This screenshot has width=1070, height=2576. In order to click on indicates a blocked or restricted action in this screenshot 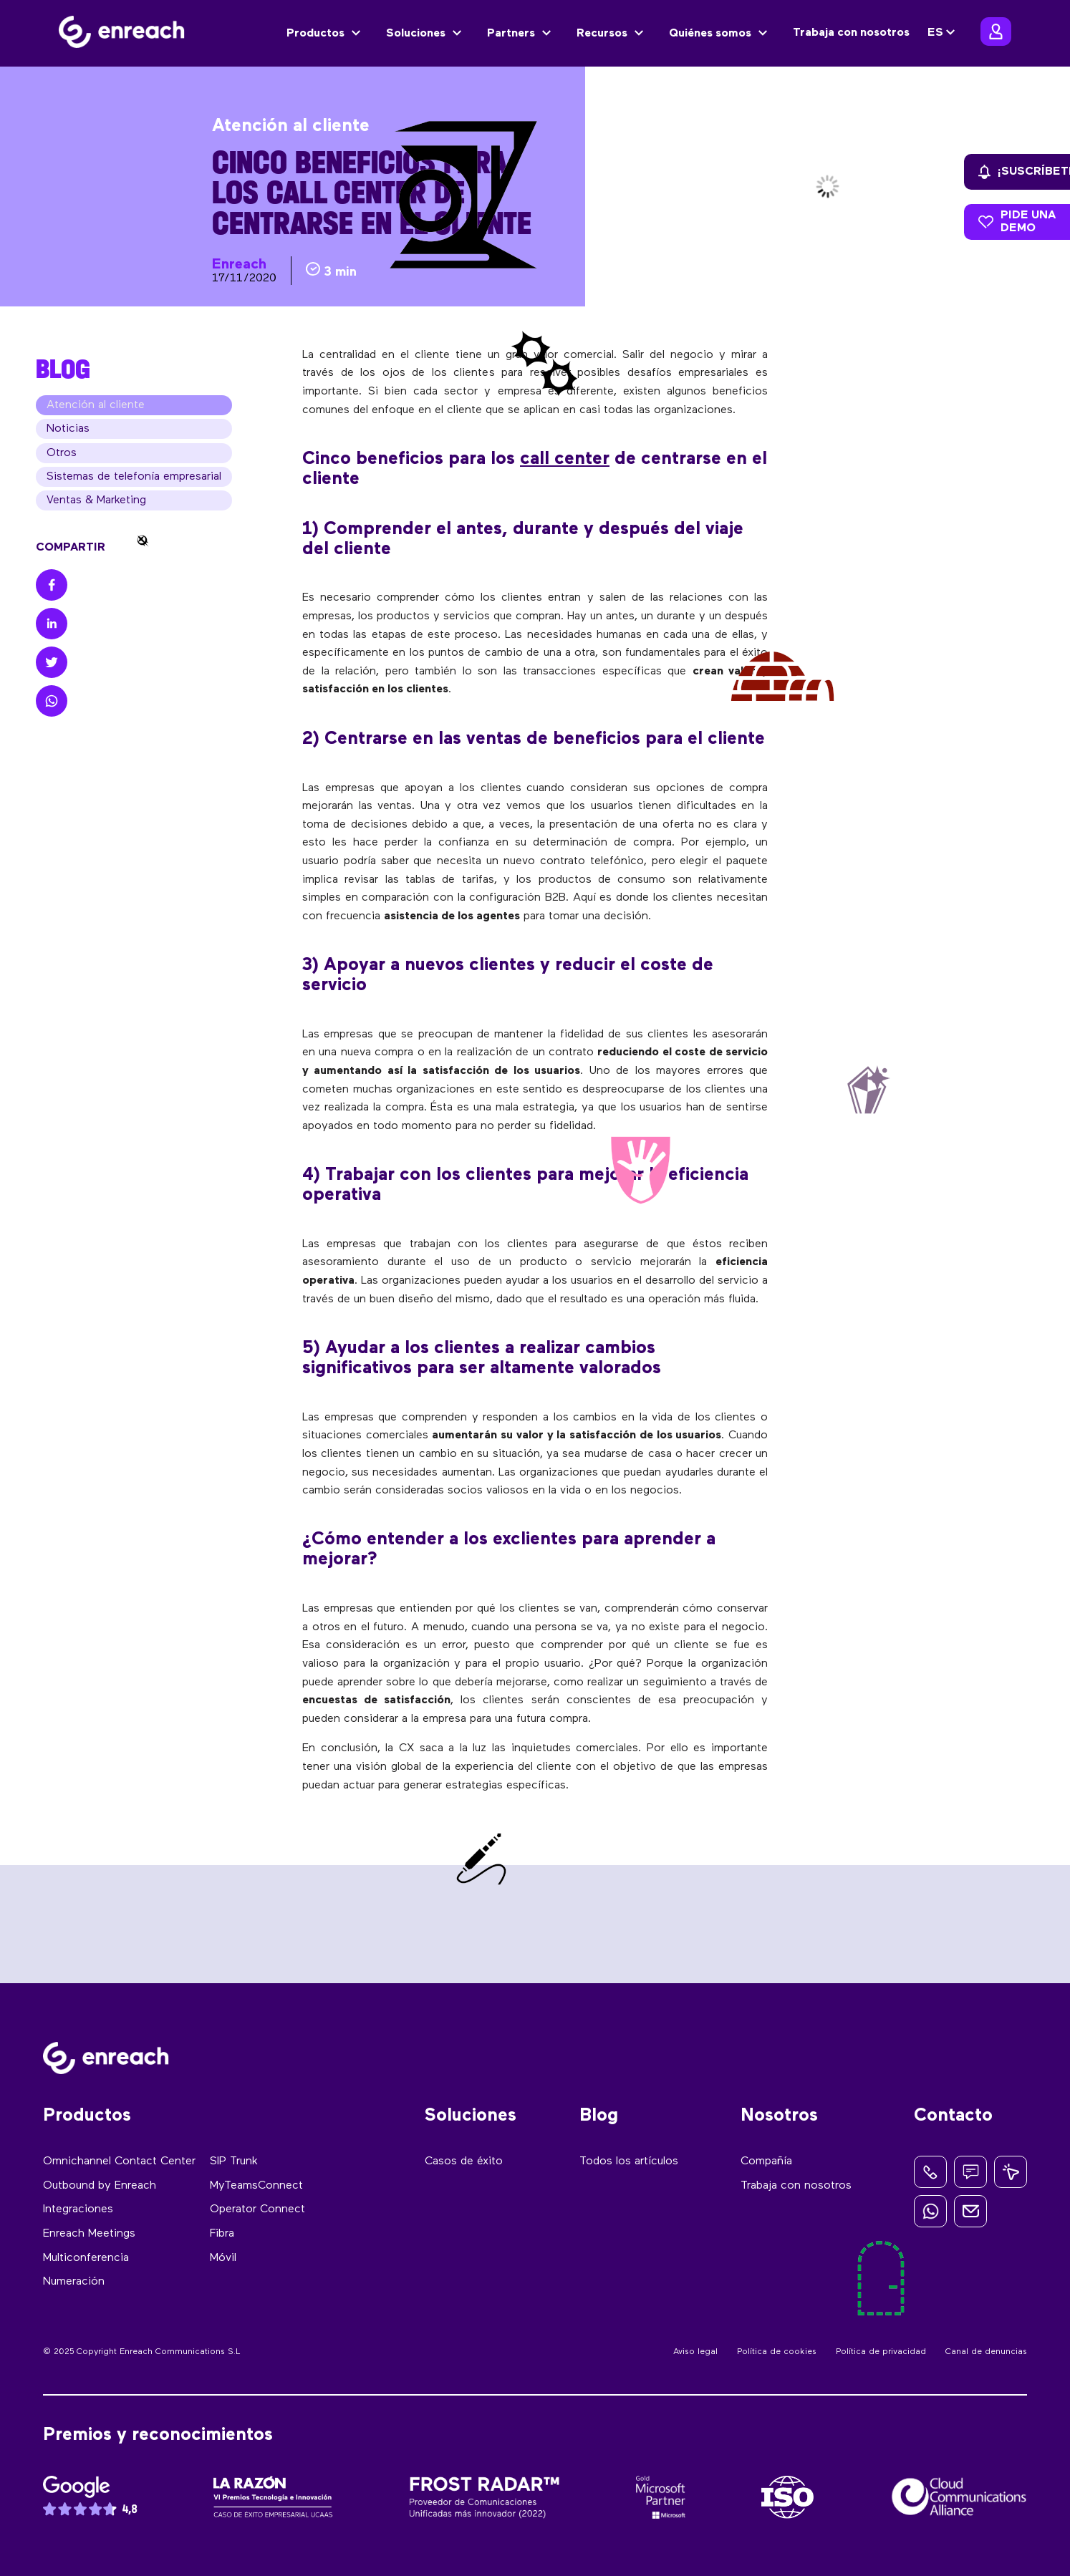, I will do `click(640, 1169)`.